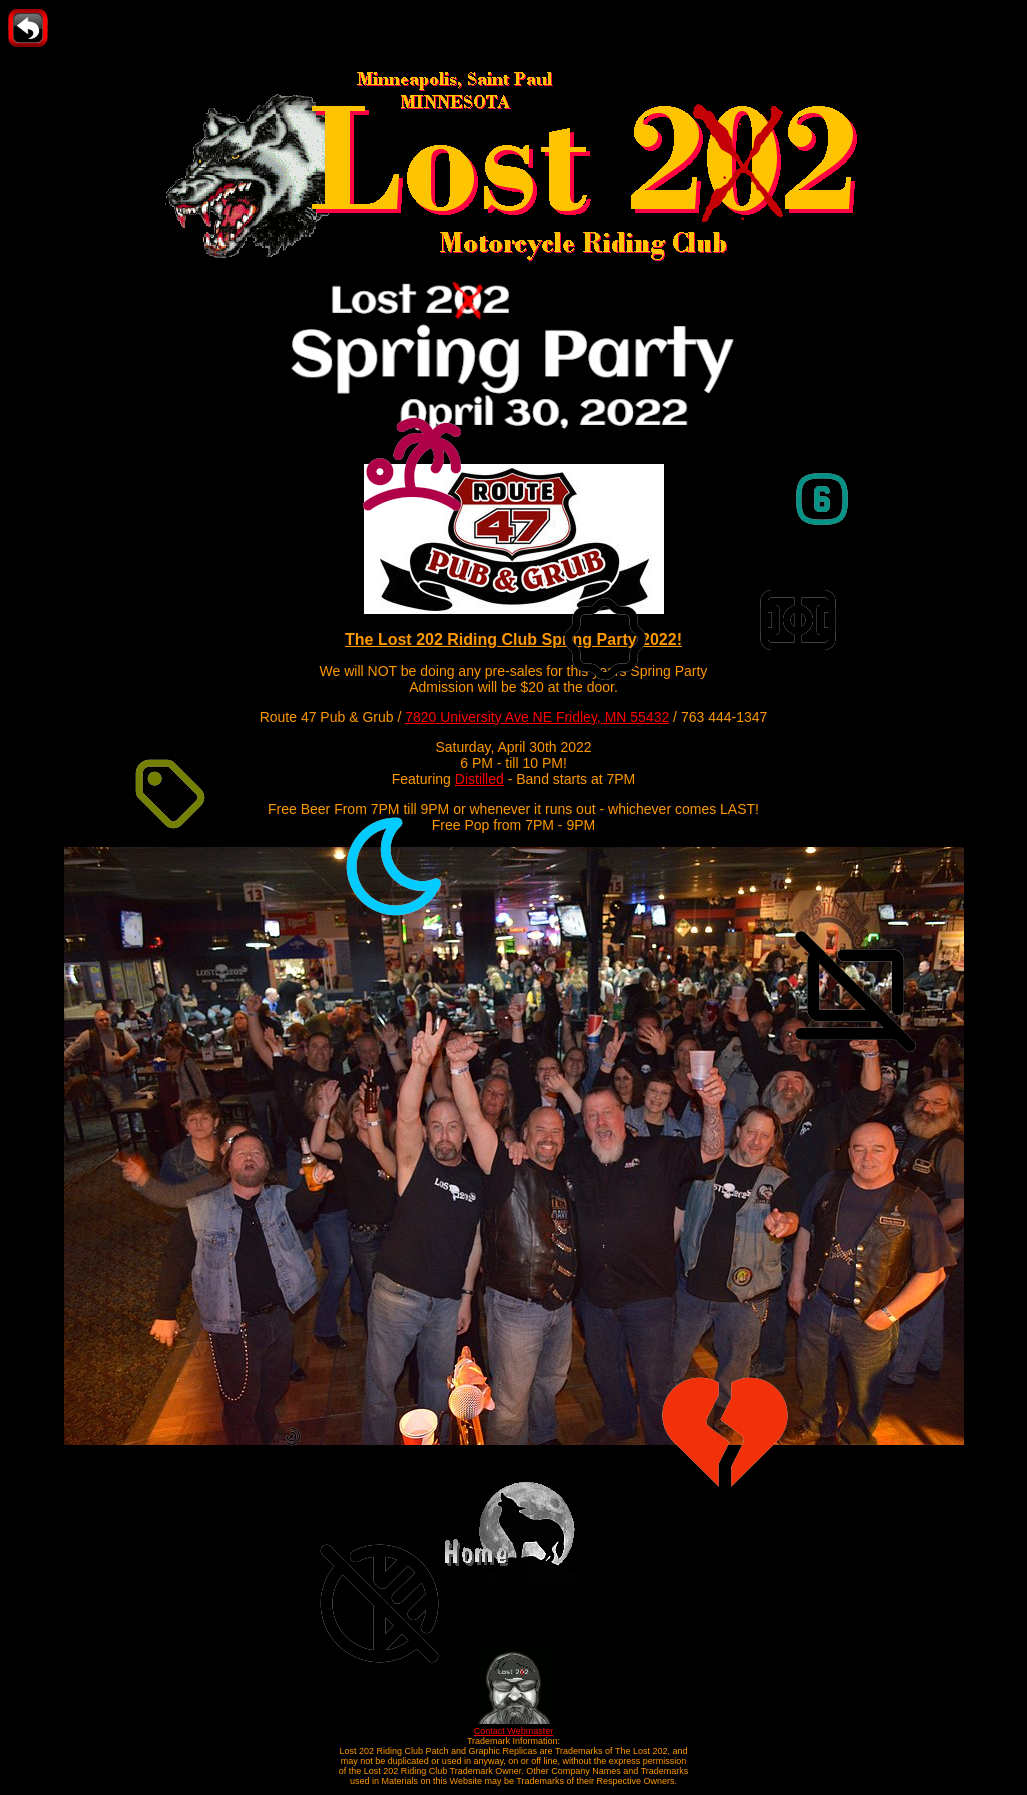 This screenshot has height=1795, width=1027. Describe the element at coordinates (291, 1436) in the screenshot. I see `view circular chart or arc graph data` at that location.